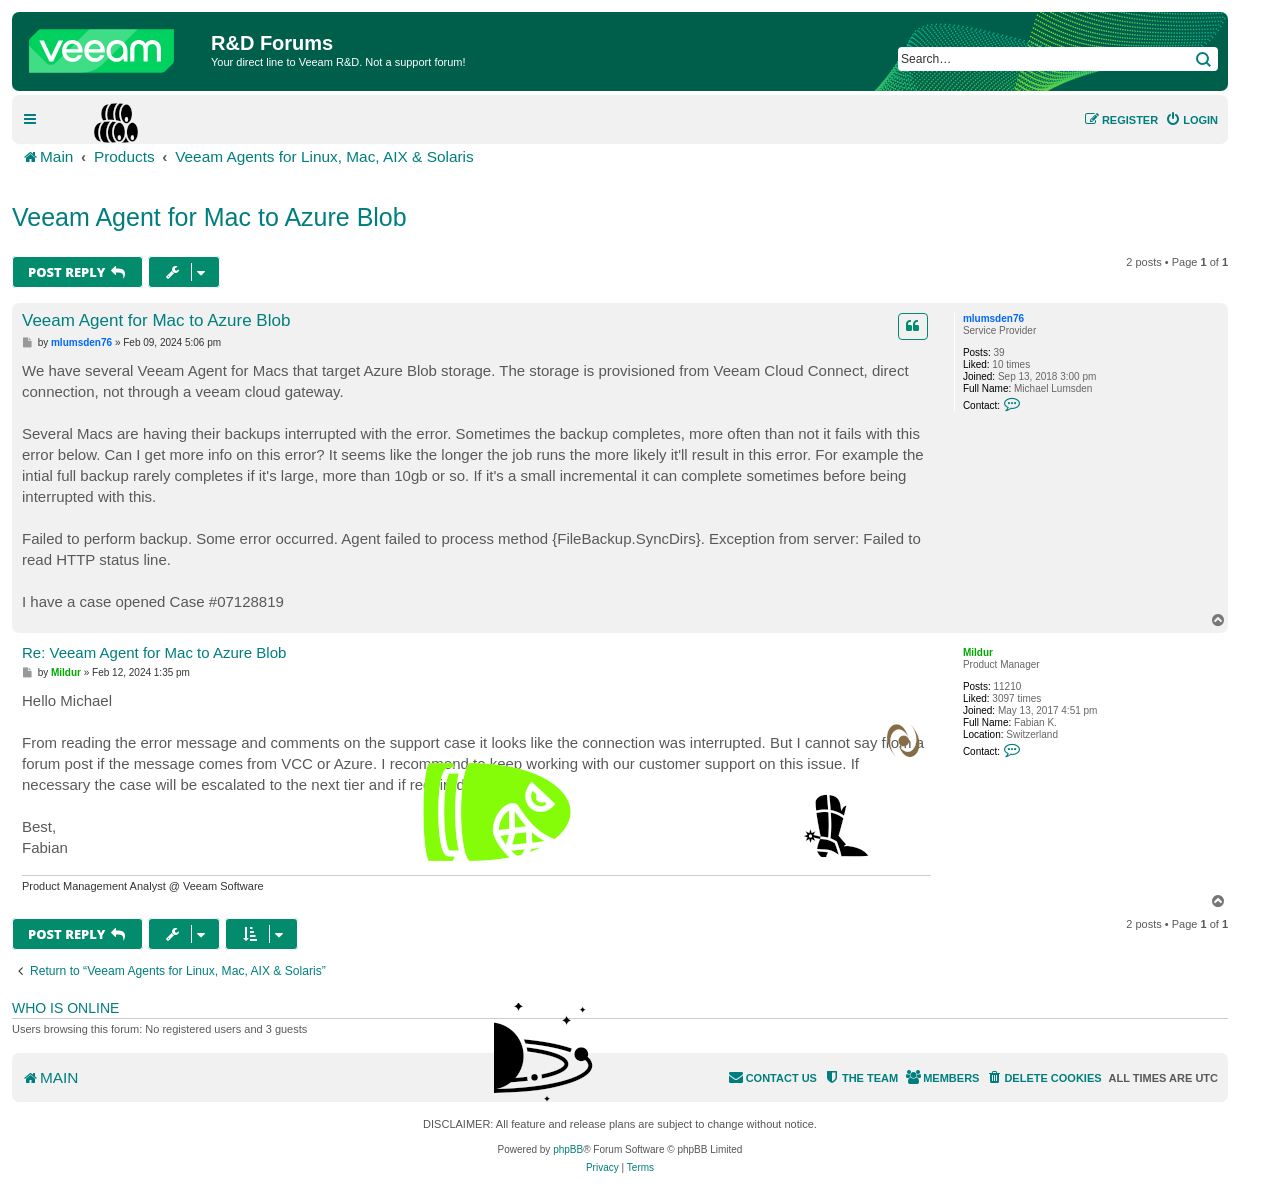  I want to click on access wine cellar or barrel storage inventory, so click(116, 123).